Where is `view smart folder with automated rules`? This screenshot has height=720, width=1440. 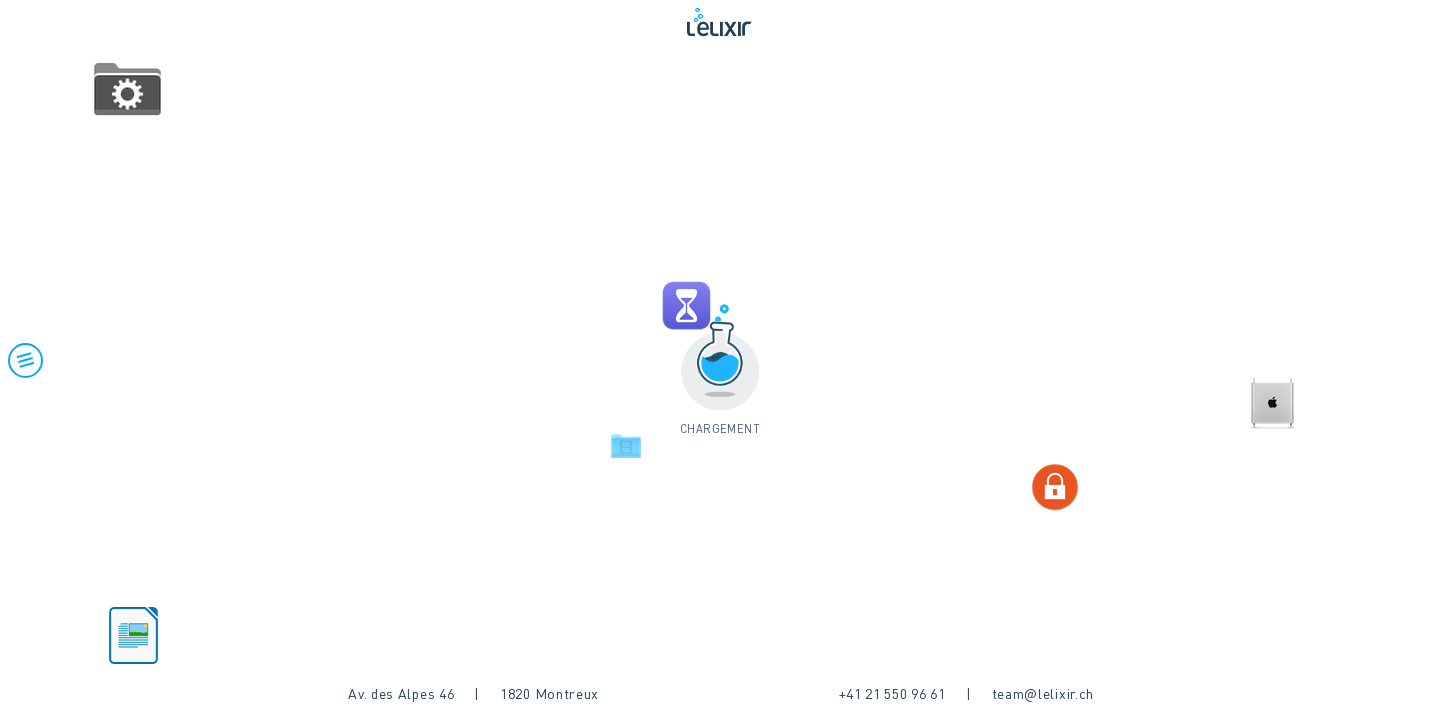 view smart folder with automated rules is located at coordinates (127, 88).